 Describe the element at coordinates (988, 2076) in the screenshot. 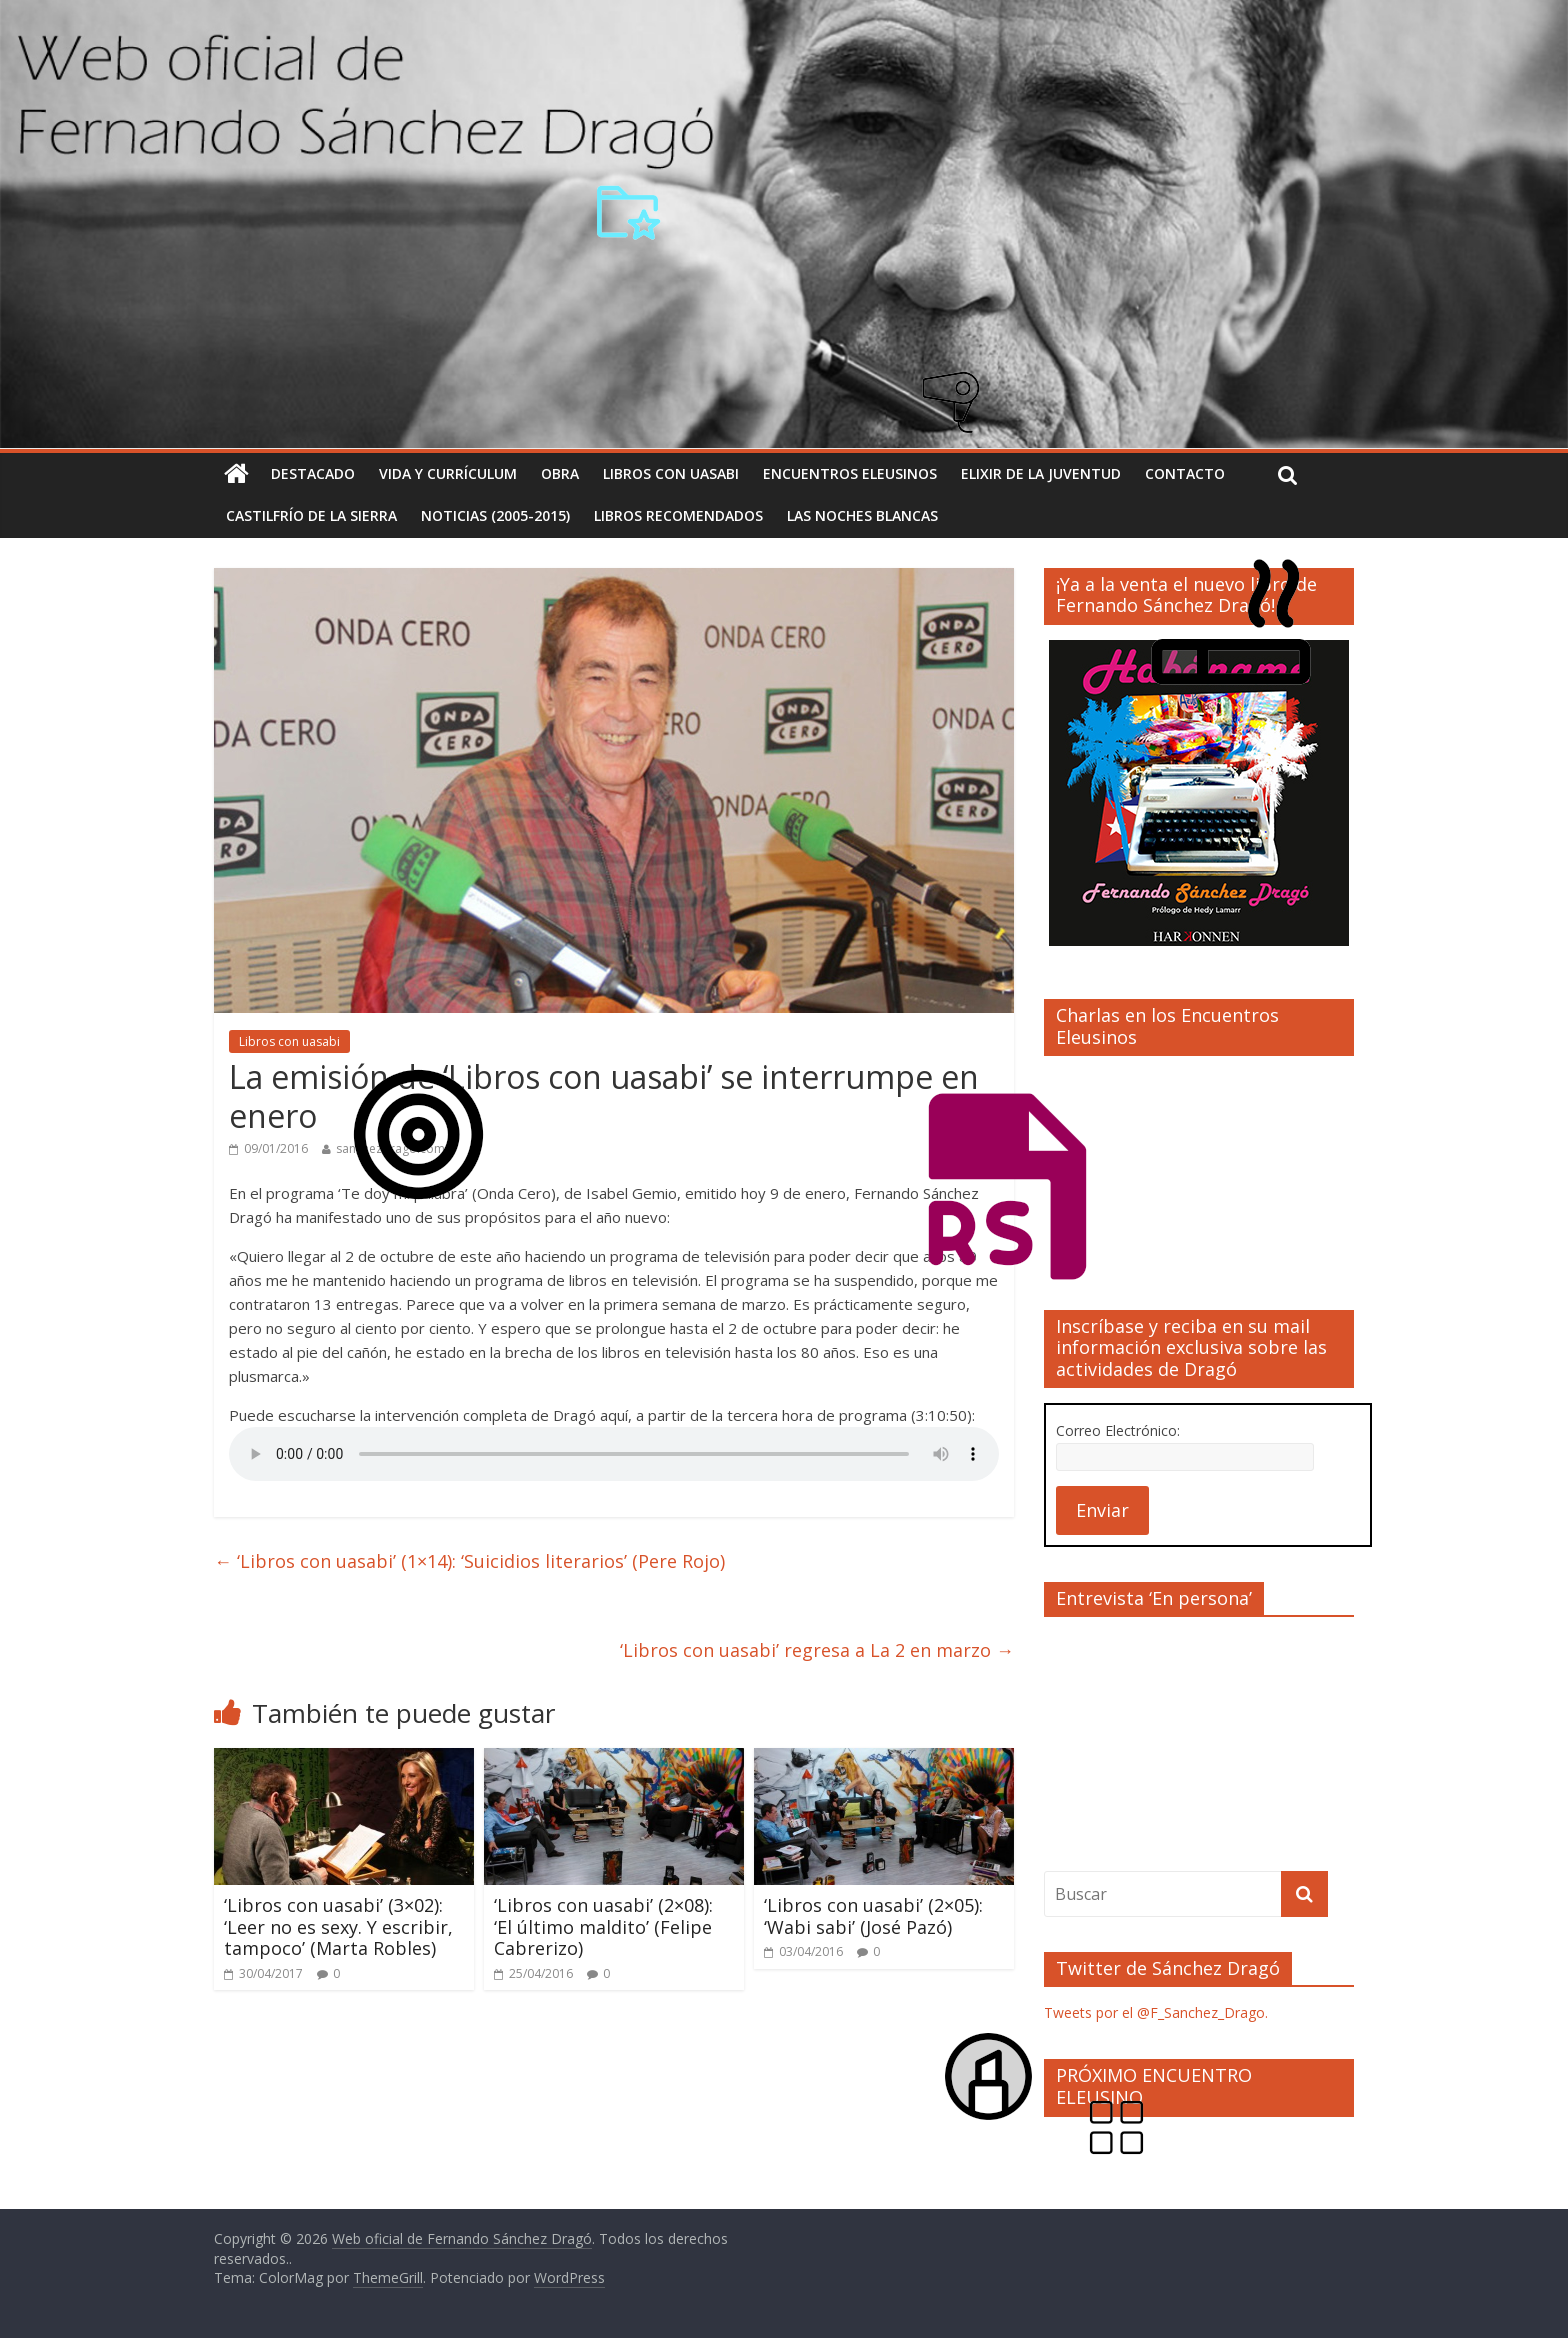

I see `activate highlighter tool for text markup` at that location.